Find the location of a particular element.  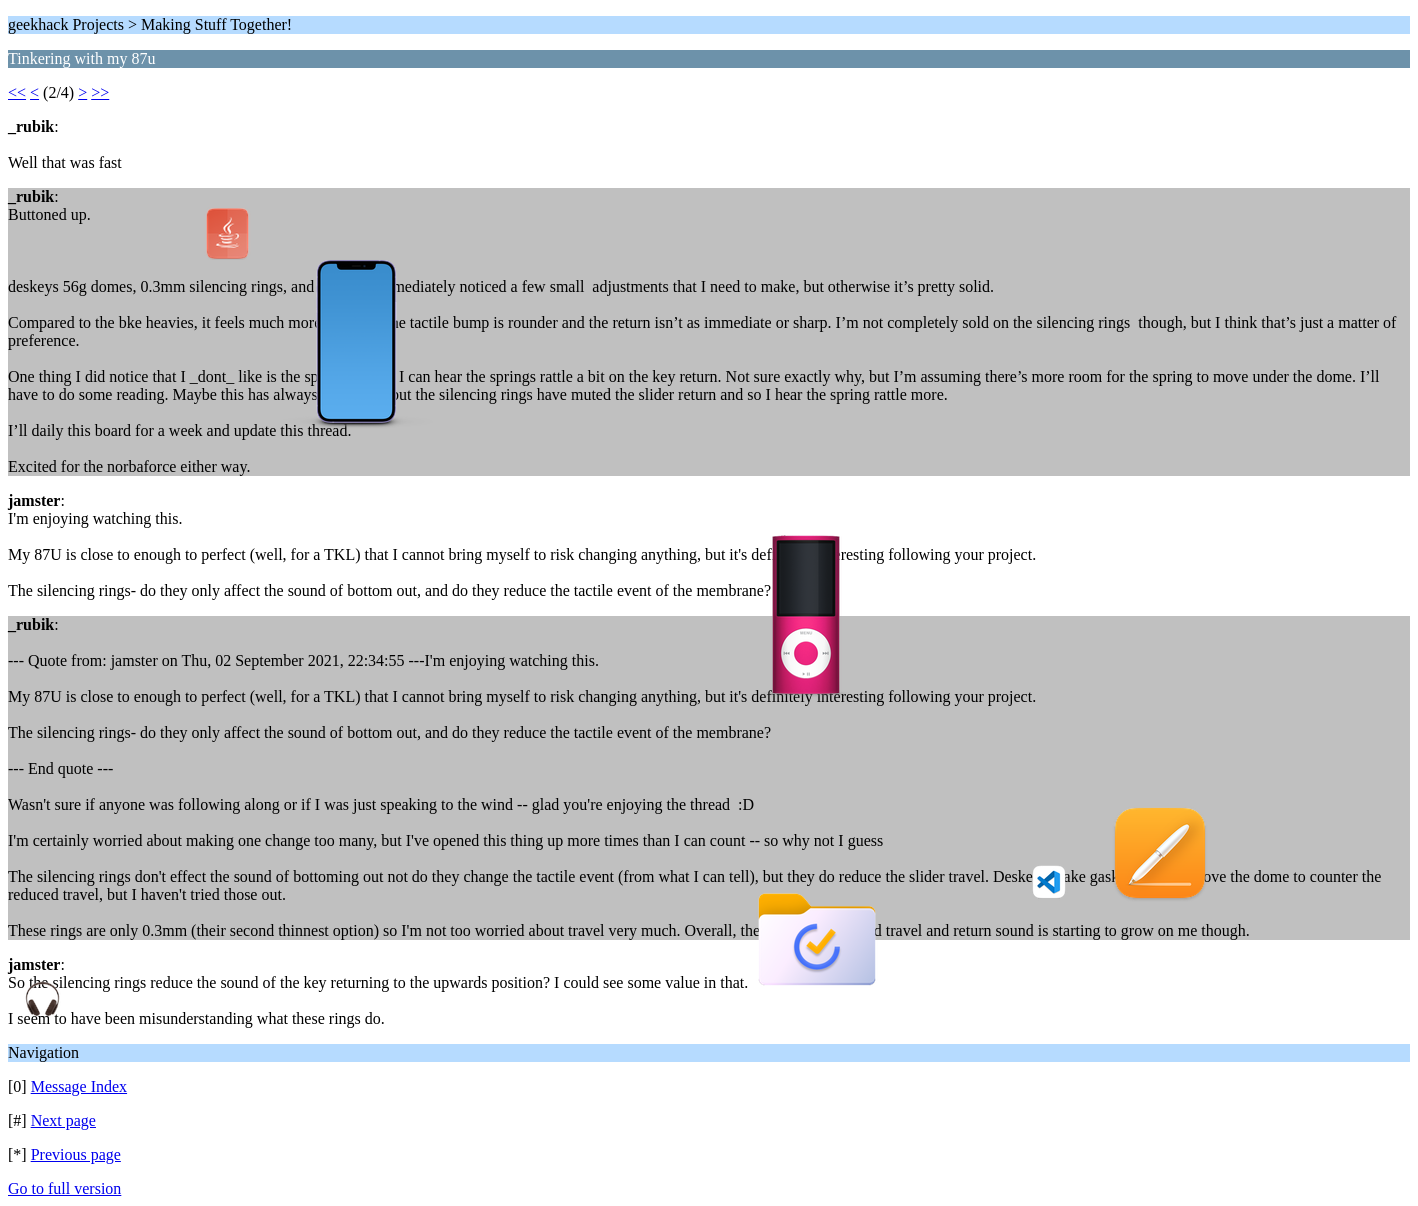

open Apple Pages for document editing is located at coordinates (1160, 853).